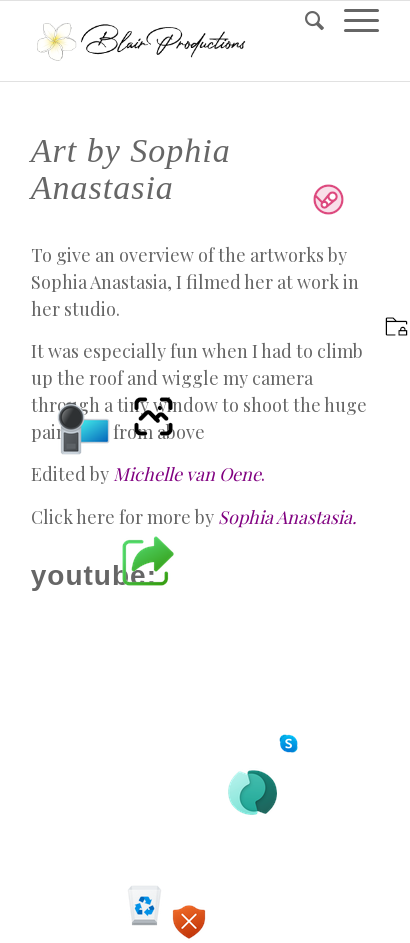 The height and width of the screenshot is (943, 410). What do you see at coordinates (144, 905) in the screenshot?
I see `empty recycle bin with no deleted items` at bounding box center [144, 905].